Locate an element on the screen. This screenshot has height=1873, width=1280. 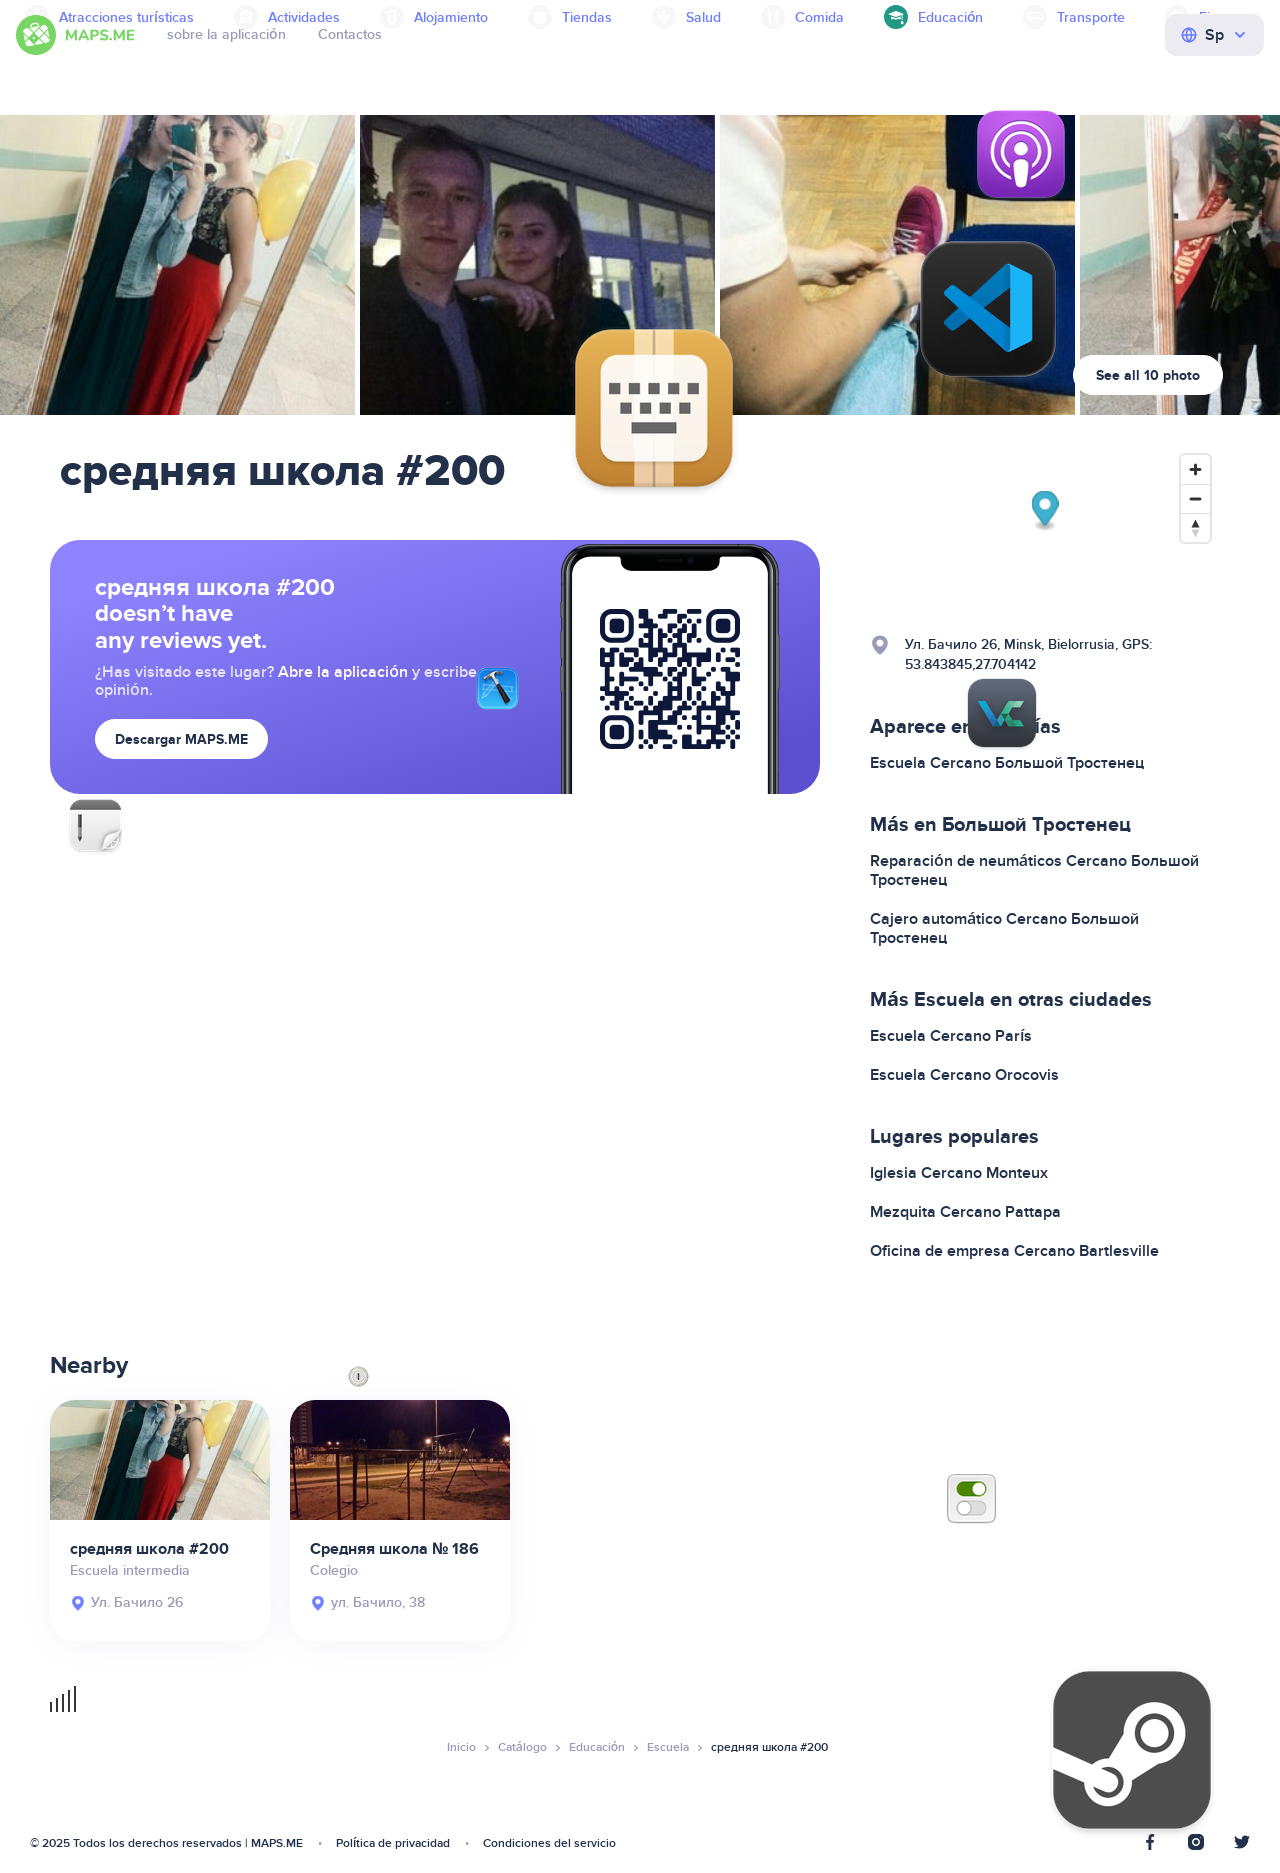
input source or keyboard layout settings file is located at coordinates (654, 411).